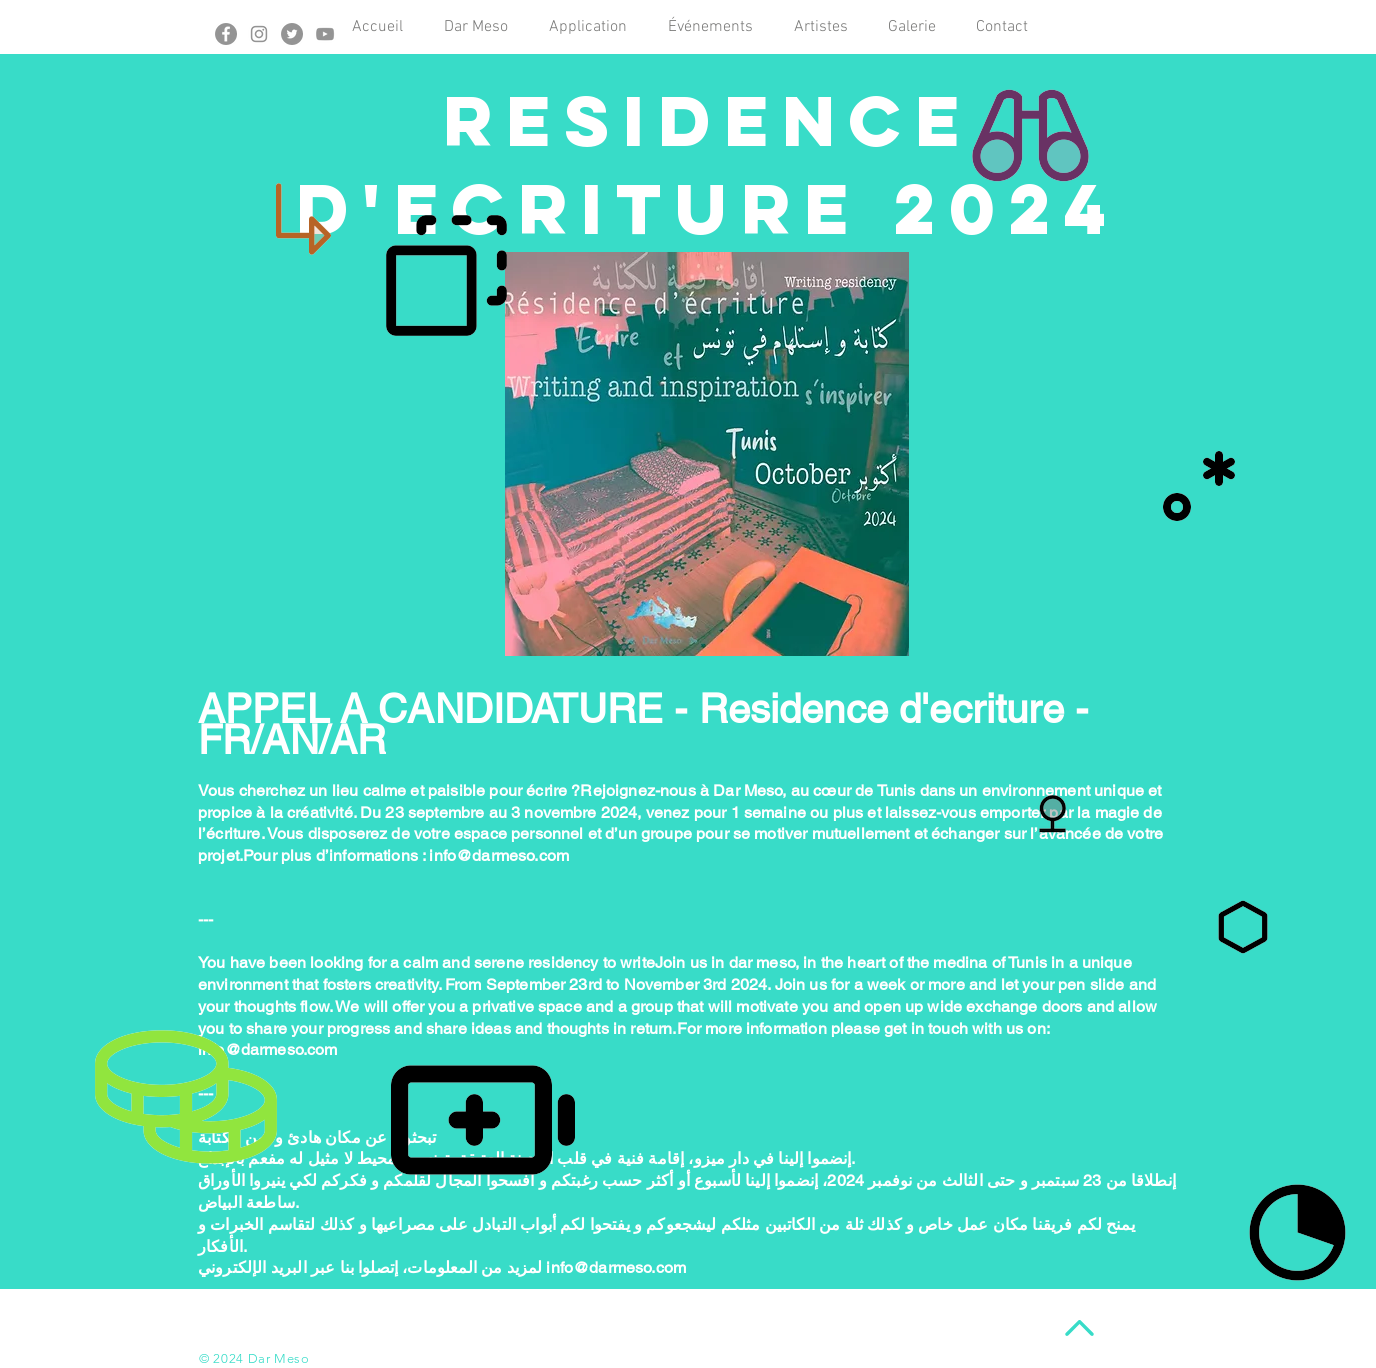  What do you see at coordinates (446, 275) in the screenshot?
I see `send selected element to background layer` at bounding box center [446, 275].